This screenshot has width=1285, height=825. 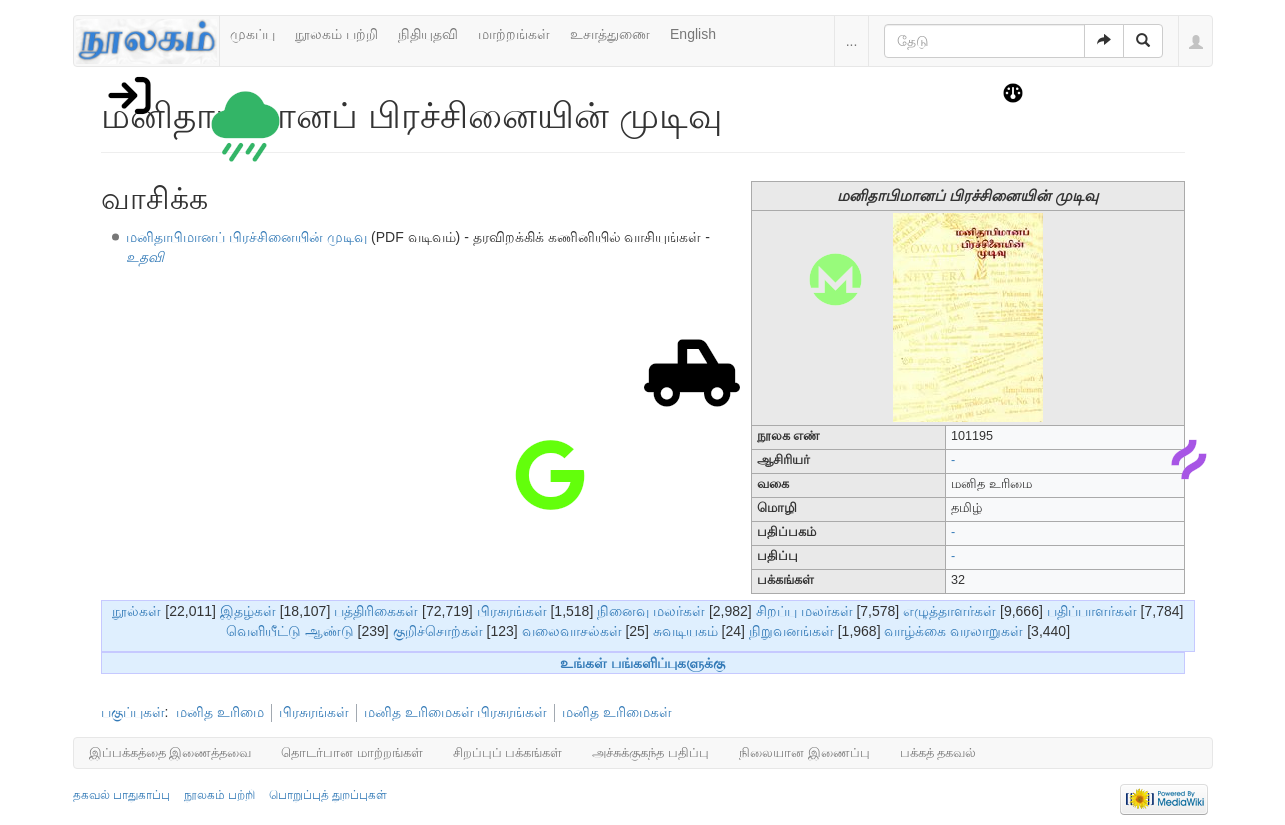 I want to click on hotjar analytics and feedback tool logo, so click(x=1188, y=459).